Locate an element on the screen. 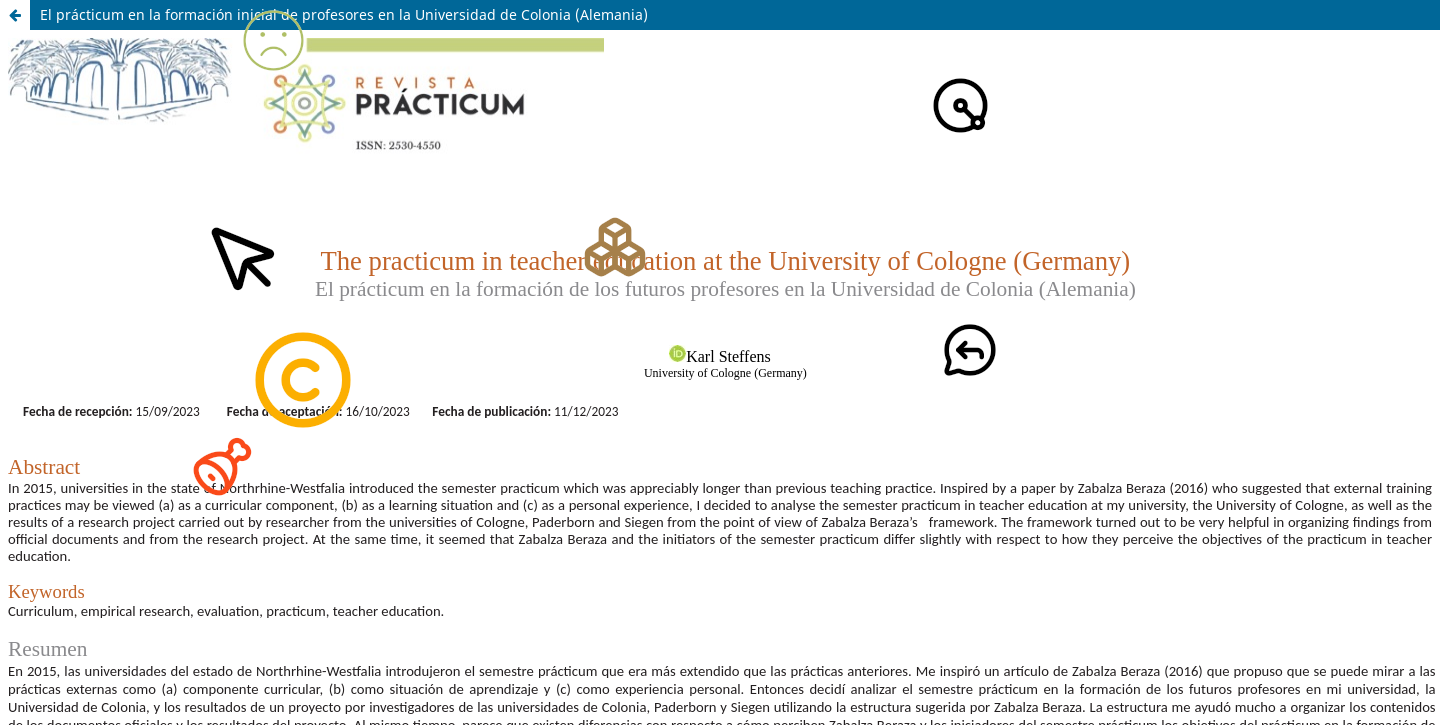  food or dining category is located at coordinates (222, 467).